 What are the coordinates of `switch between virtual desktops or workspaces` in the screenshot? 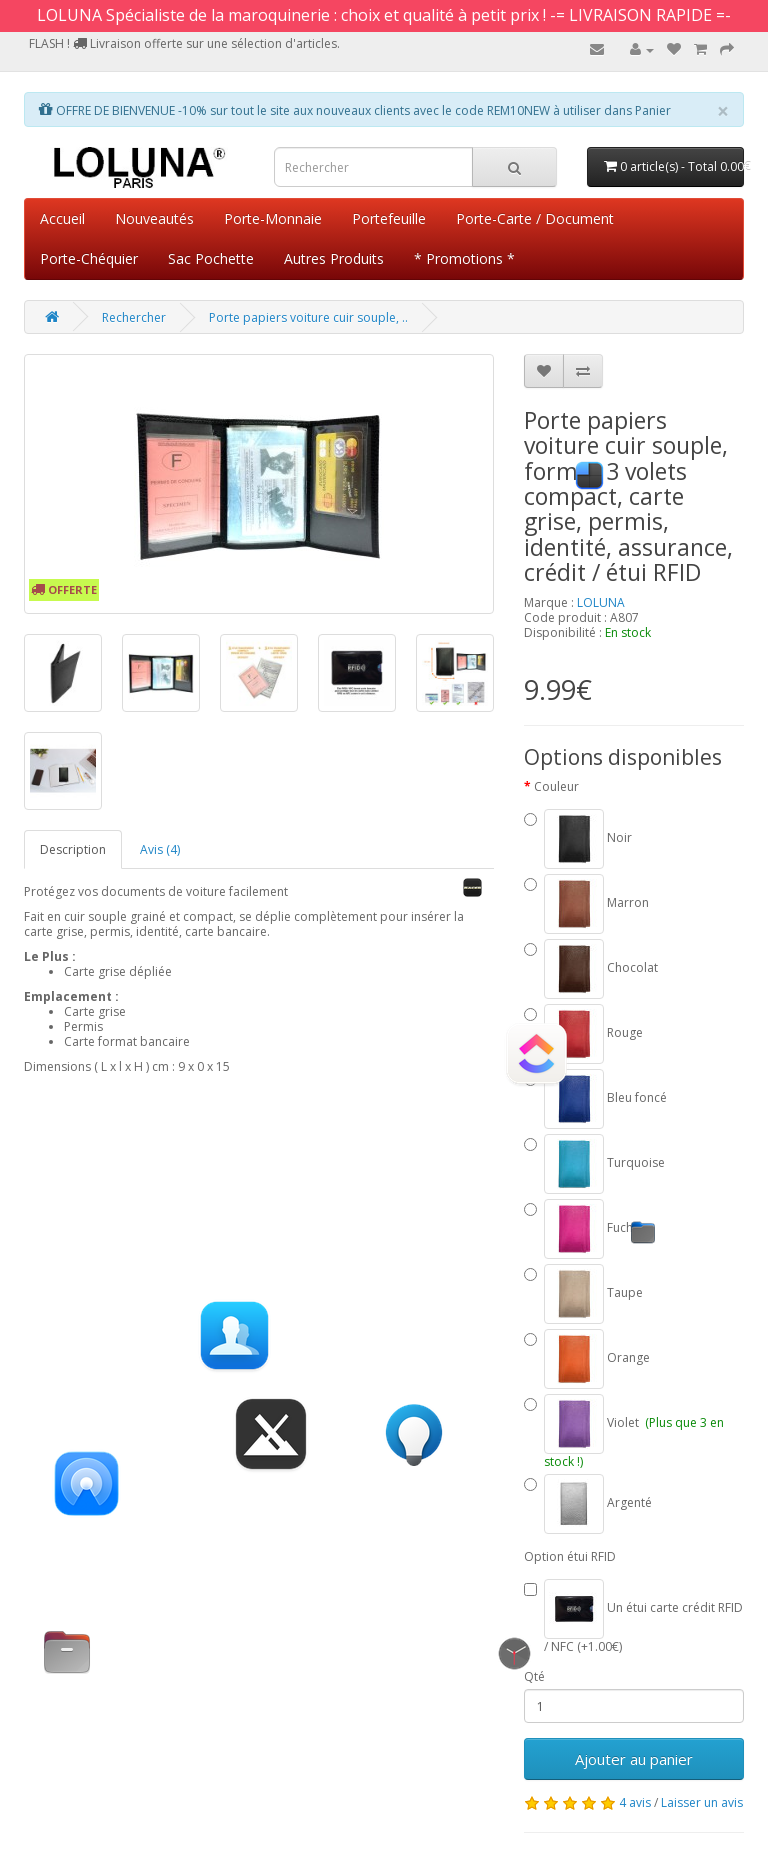 It's located at (589, 475).